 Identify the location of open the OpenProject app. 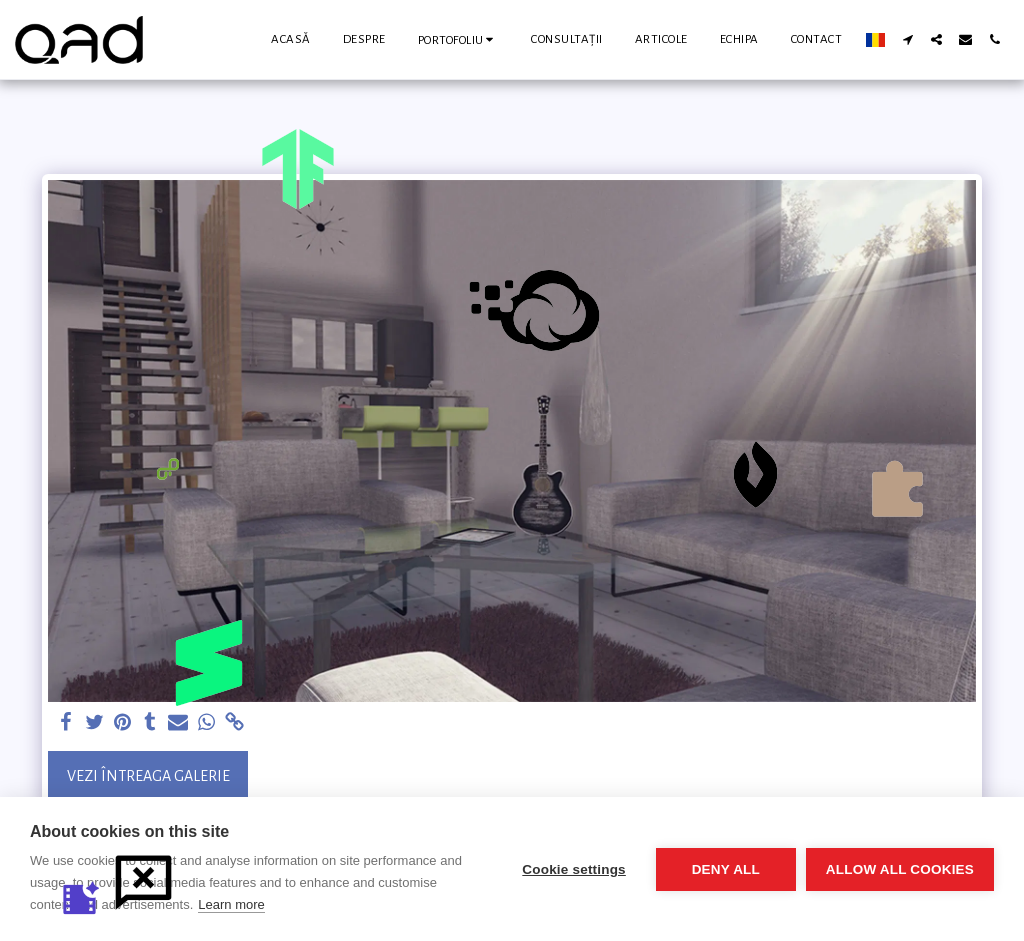
(168, 469).